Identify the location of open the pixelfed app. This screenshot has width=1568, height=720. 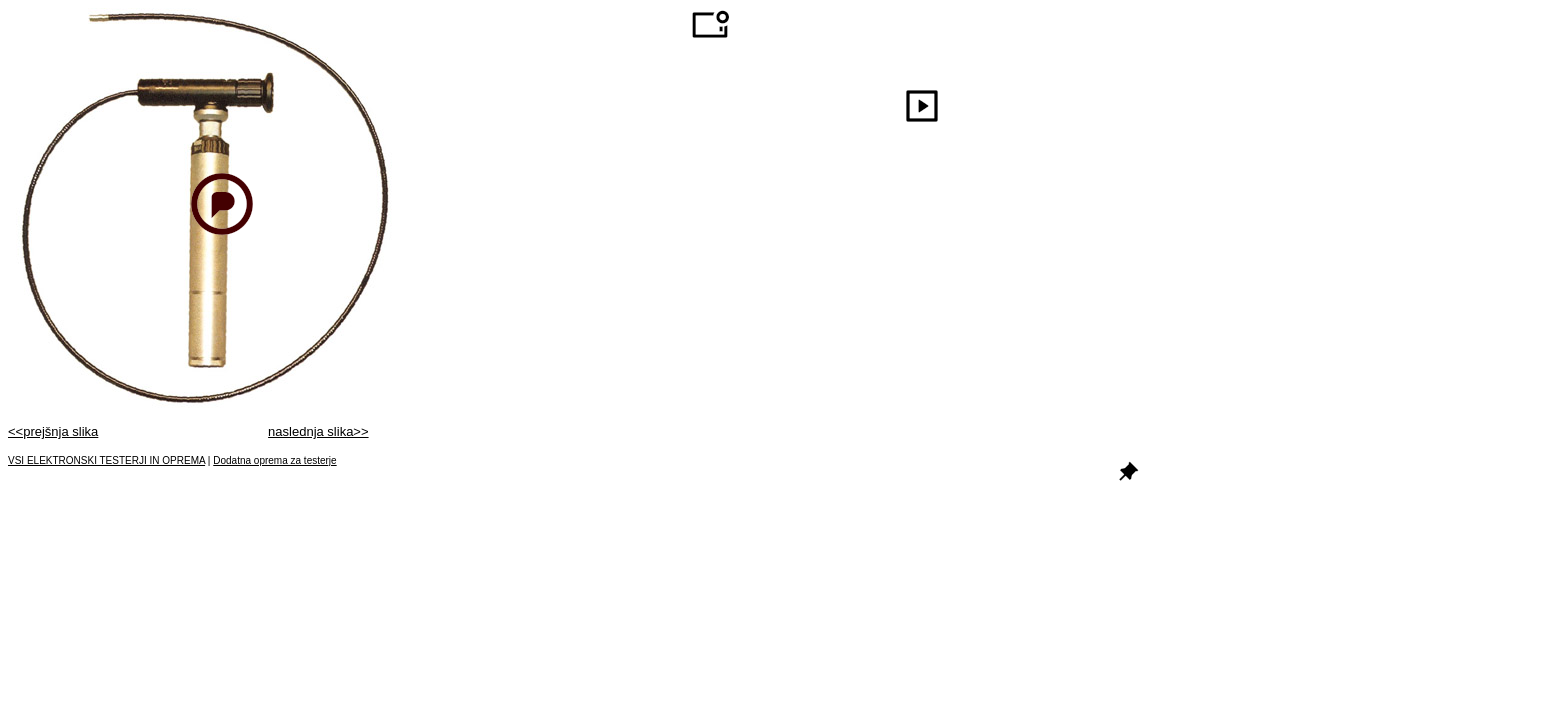
(222, 204).